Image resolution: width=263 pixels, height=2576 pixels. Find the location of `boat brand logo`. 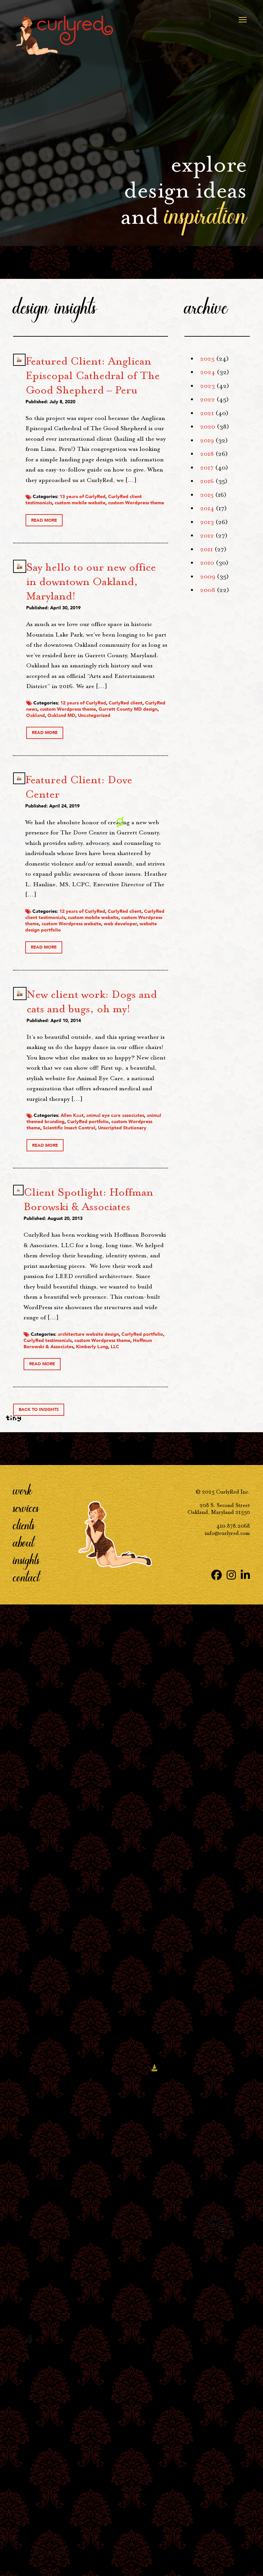

boat brand logo is located at coordinates (154, 2067).